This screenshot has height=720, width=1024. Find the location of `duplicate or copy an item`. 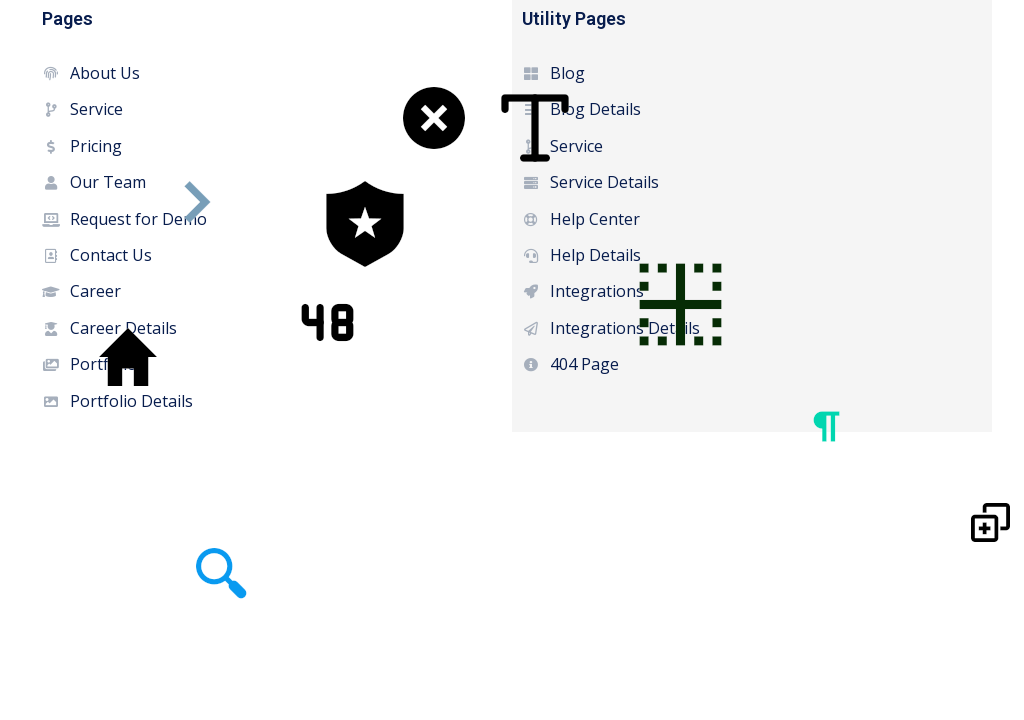

duplicate or copy an item is located at coordinates (990, 522).